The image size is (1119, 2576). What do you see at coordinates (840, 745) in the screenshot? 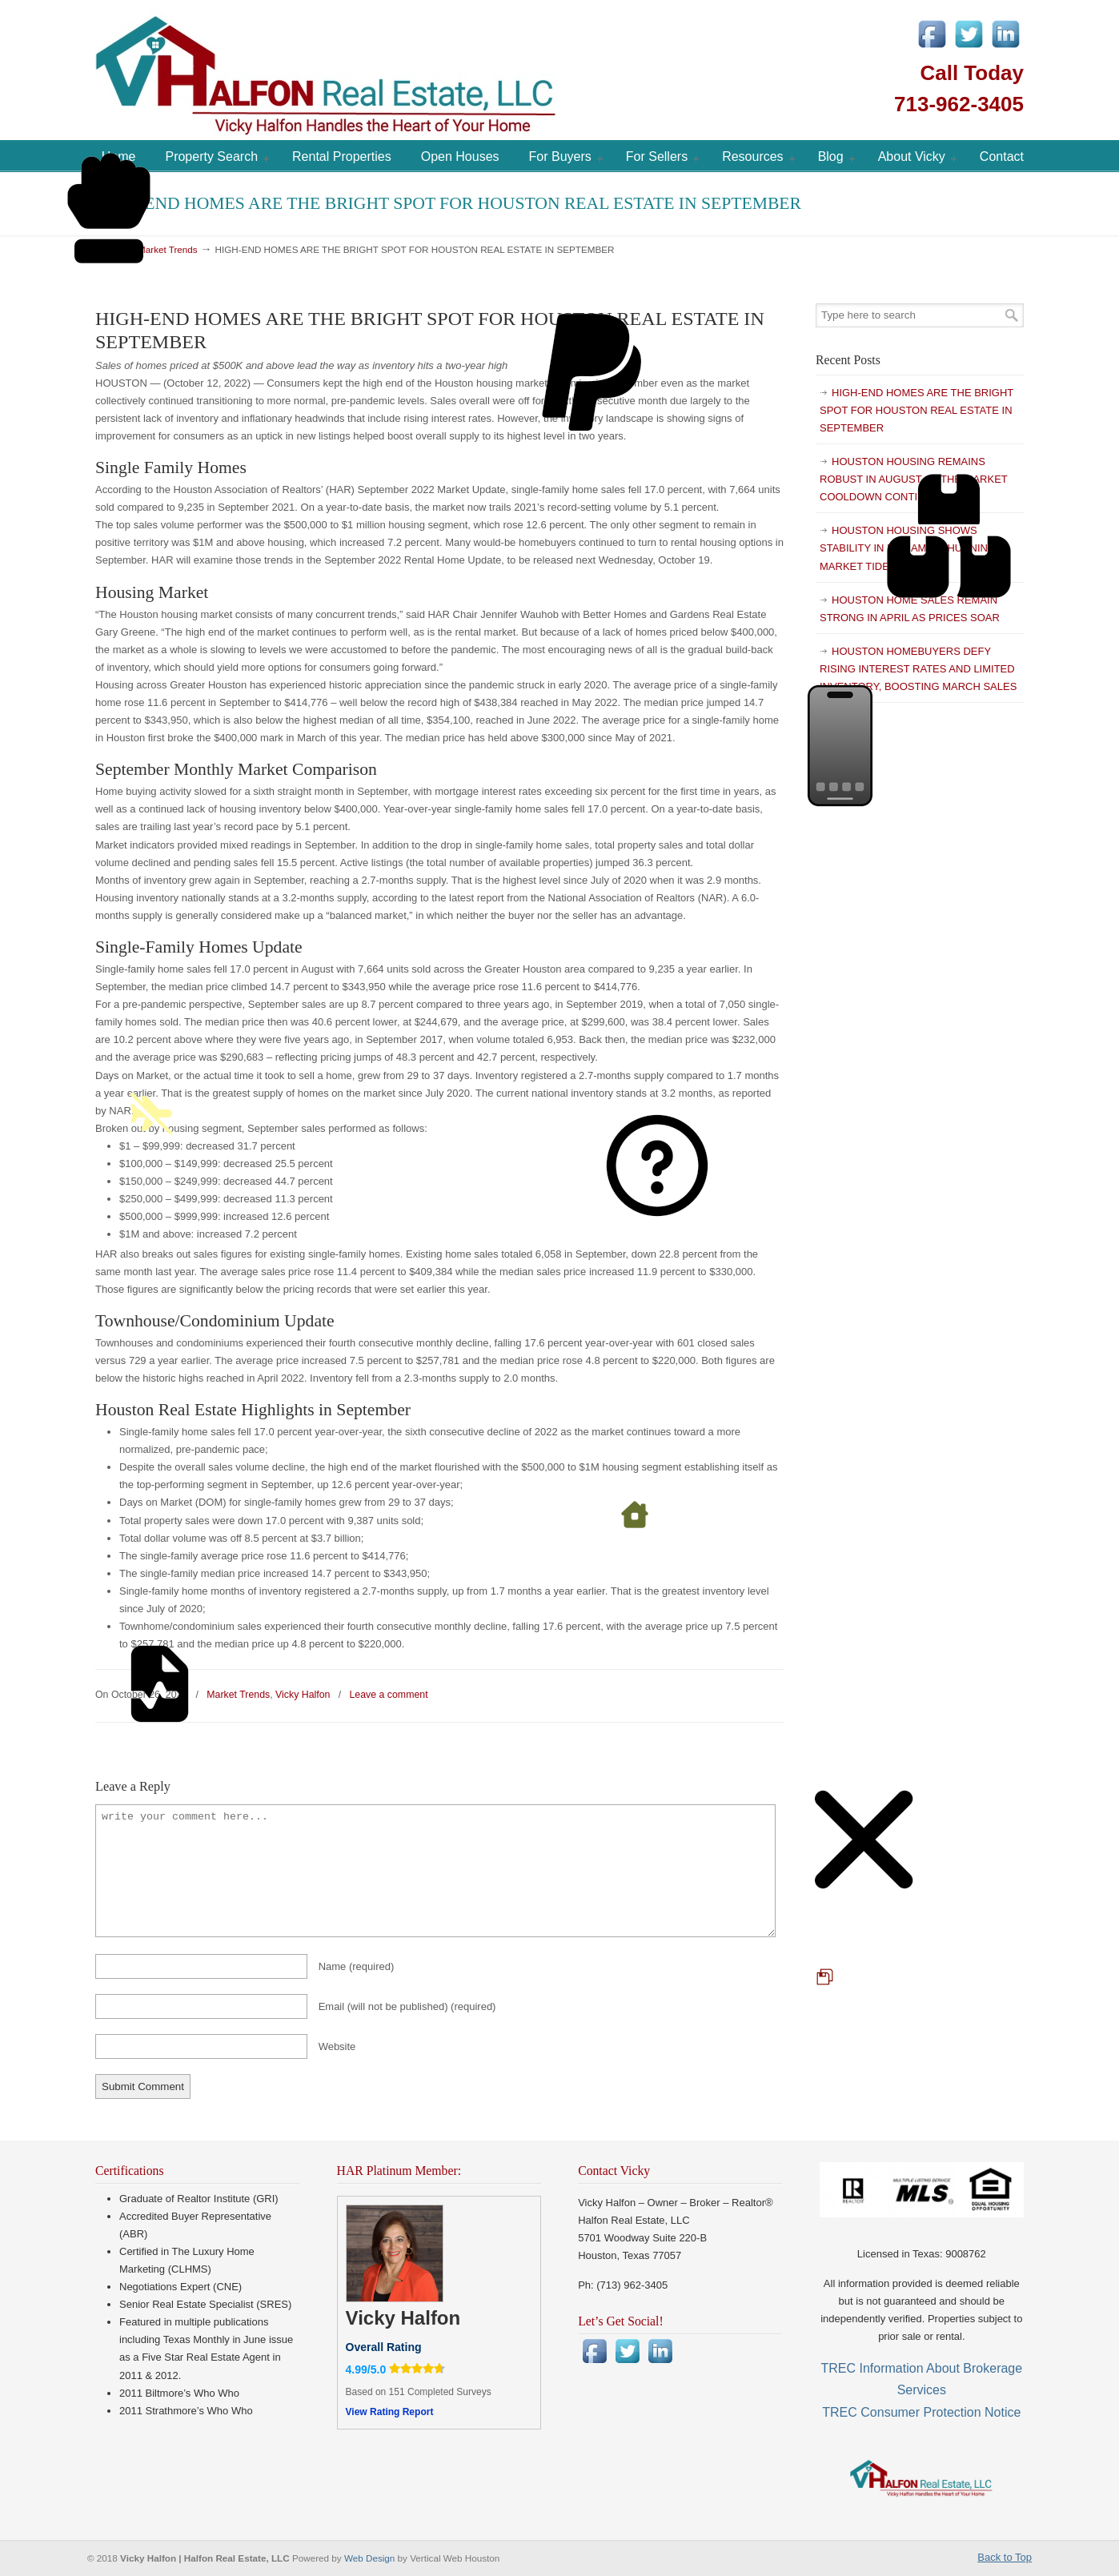
I see `iPhone device icon` at bounding box center [840, 745].